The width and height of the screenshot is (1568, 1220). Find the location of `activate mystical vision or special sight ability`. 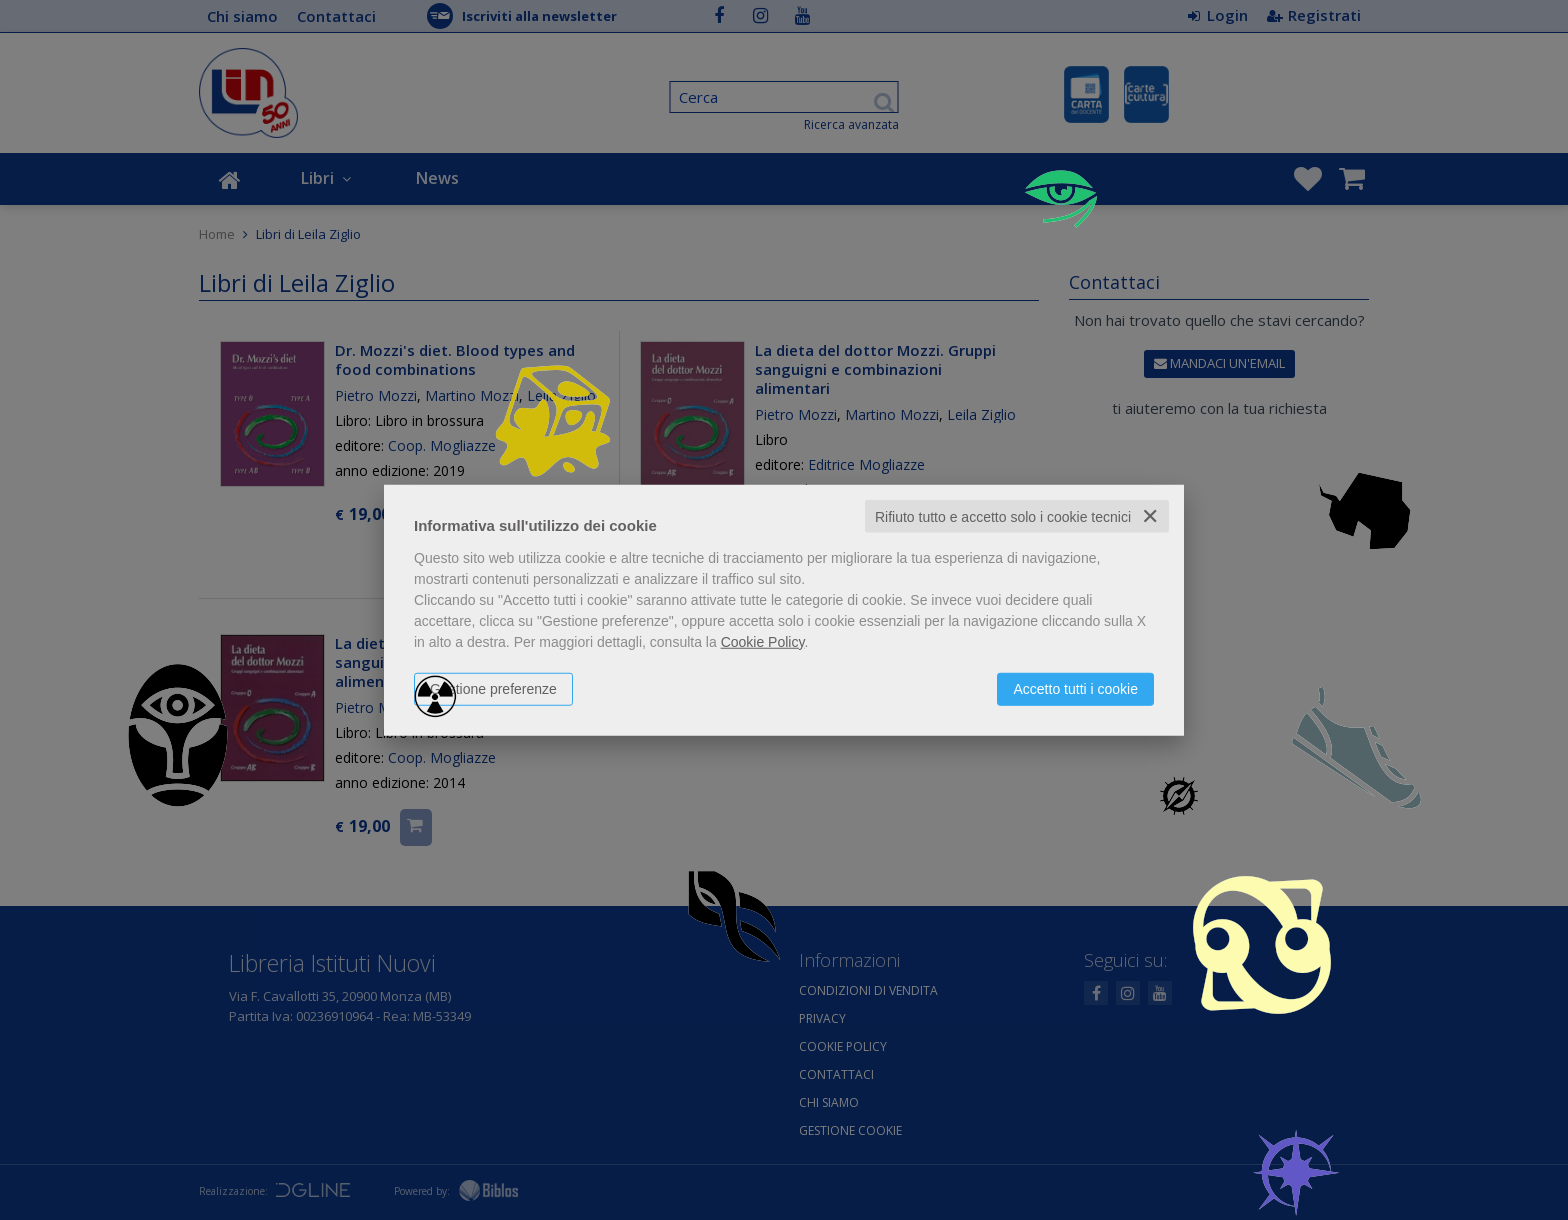

activate mystical vision or special sight ability is located at coordinates (179, 735).